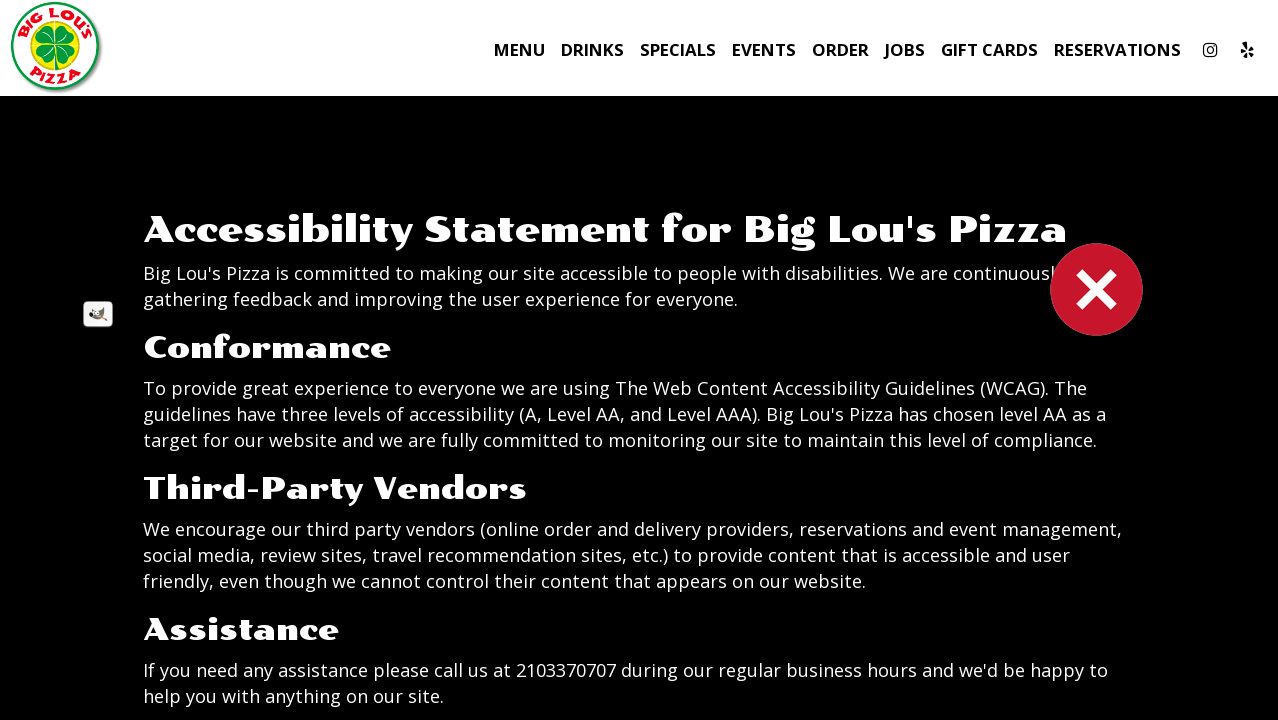 The width and height of the screenshot is (1278, 720). What do you see at coordinates (1096, 289) in the screenshot?
I see `close the current window` at bounding box center [1096, 289].